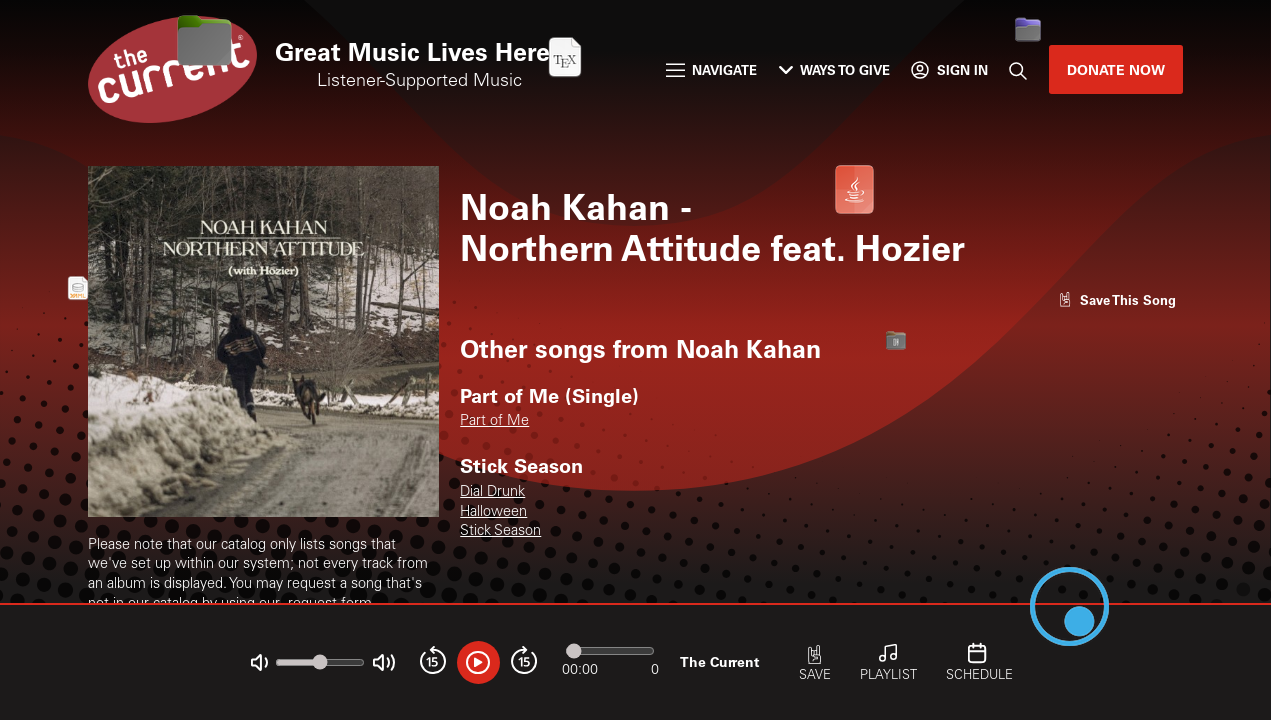 This screenshot has width=1271, height=720. What do you see at coordinates (1028, 29) in the screenshot?
I see `drop files here to add to folder` at bounding box center [1028, 29].